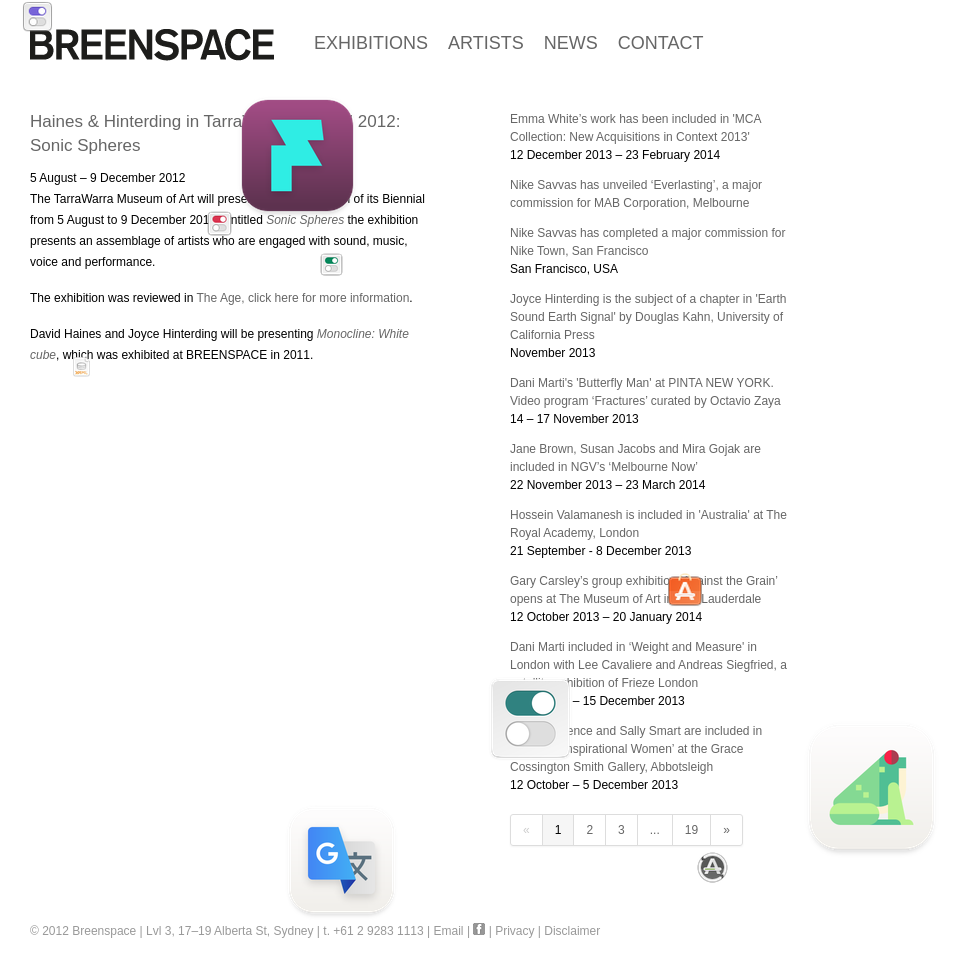  Describe the element at coordinates (871, 787) in the screenshot. I see `open frog text extraction app` at that location.